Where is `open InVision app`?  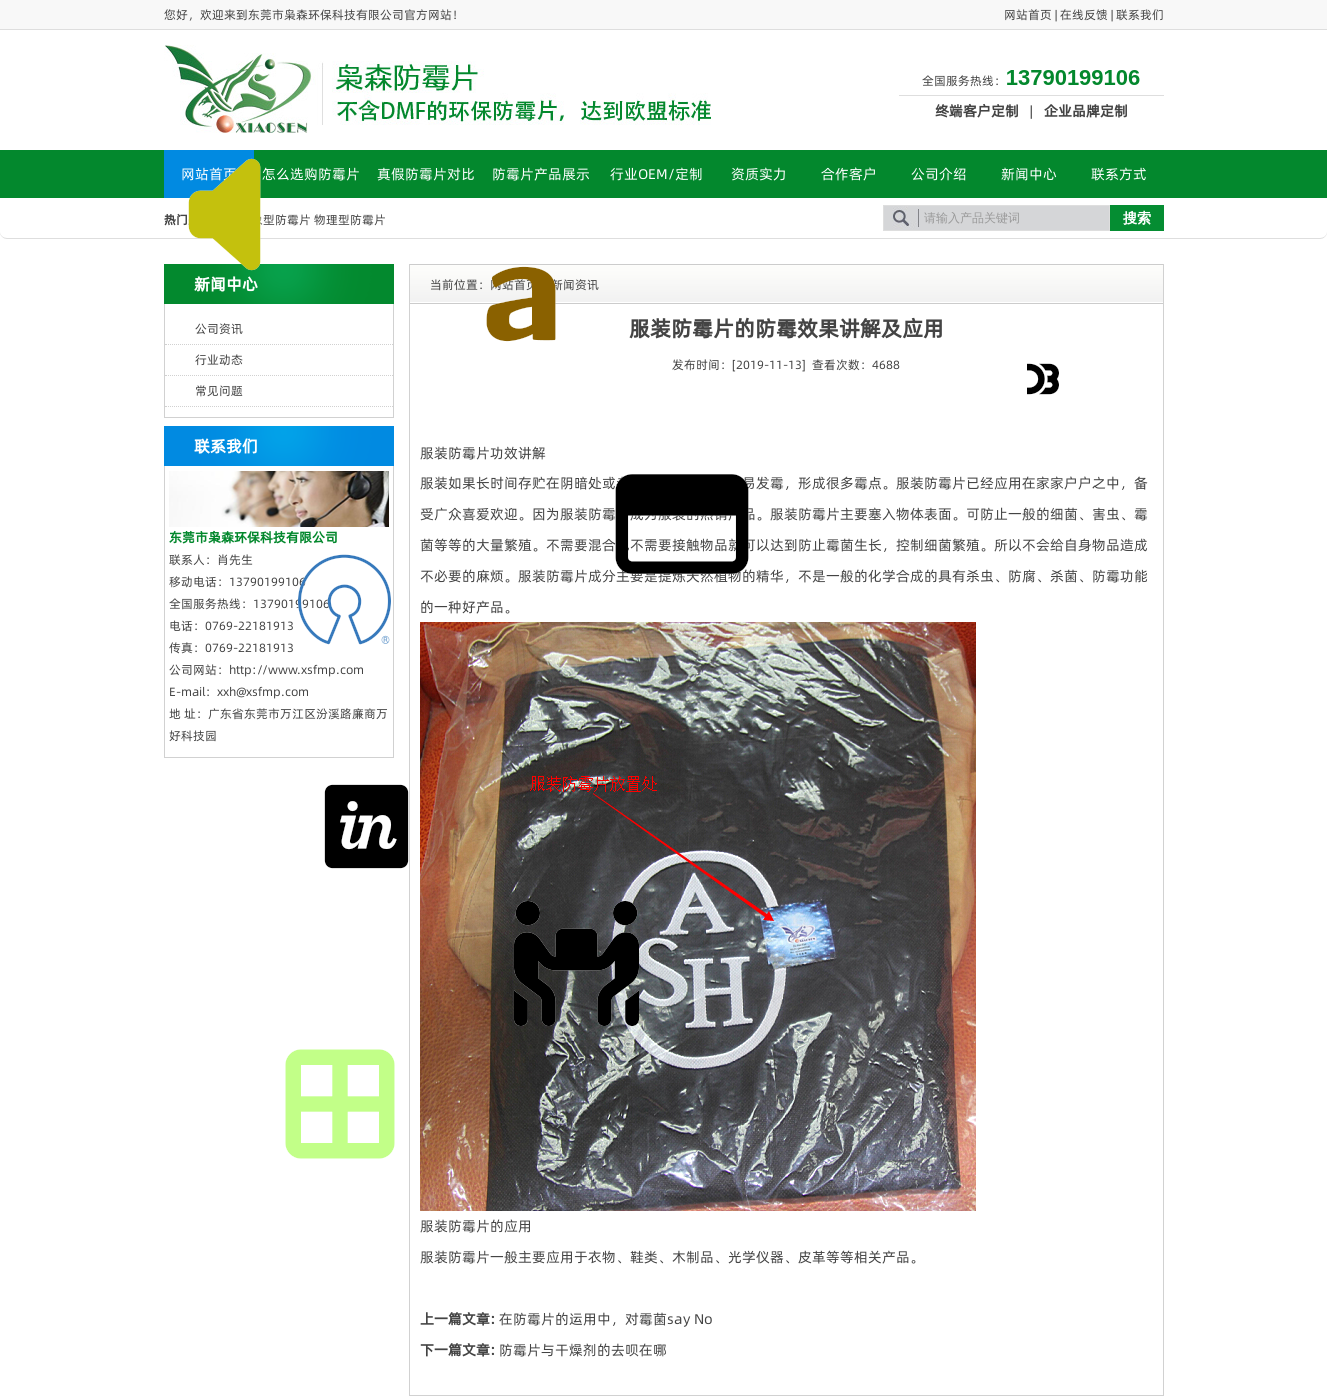
open InVision app is located at coordinates (366, 826).